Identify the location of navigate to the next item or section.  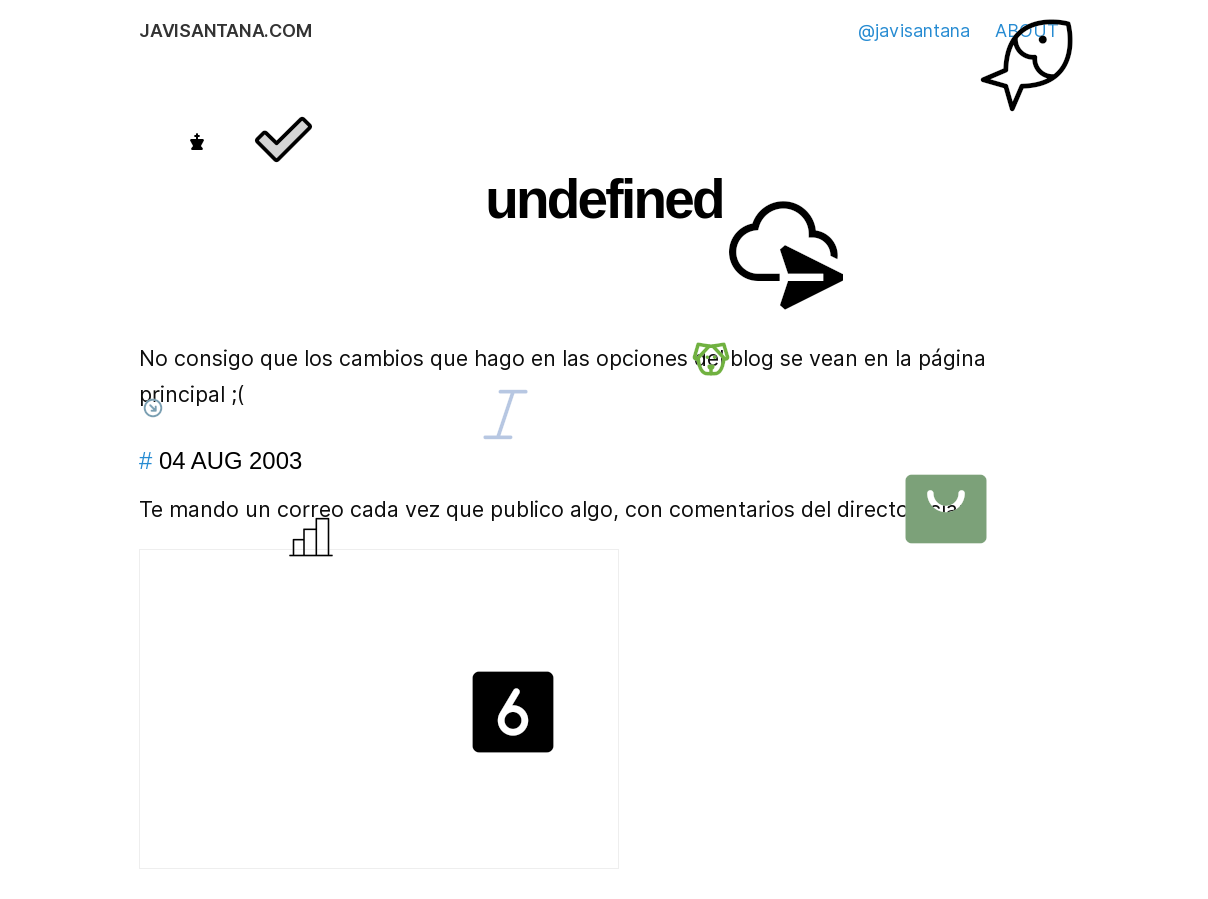
(153, 408).